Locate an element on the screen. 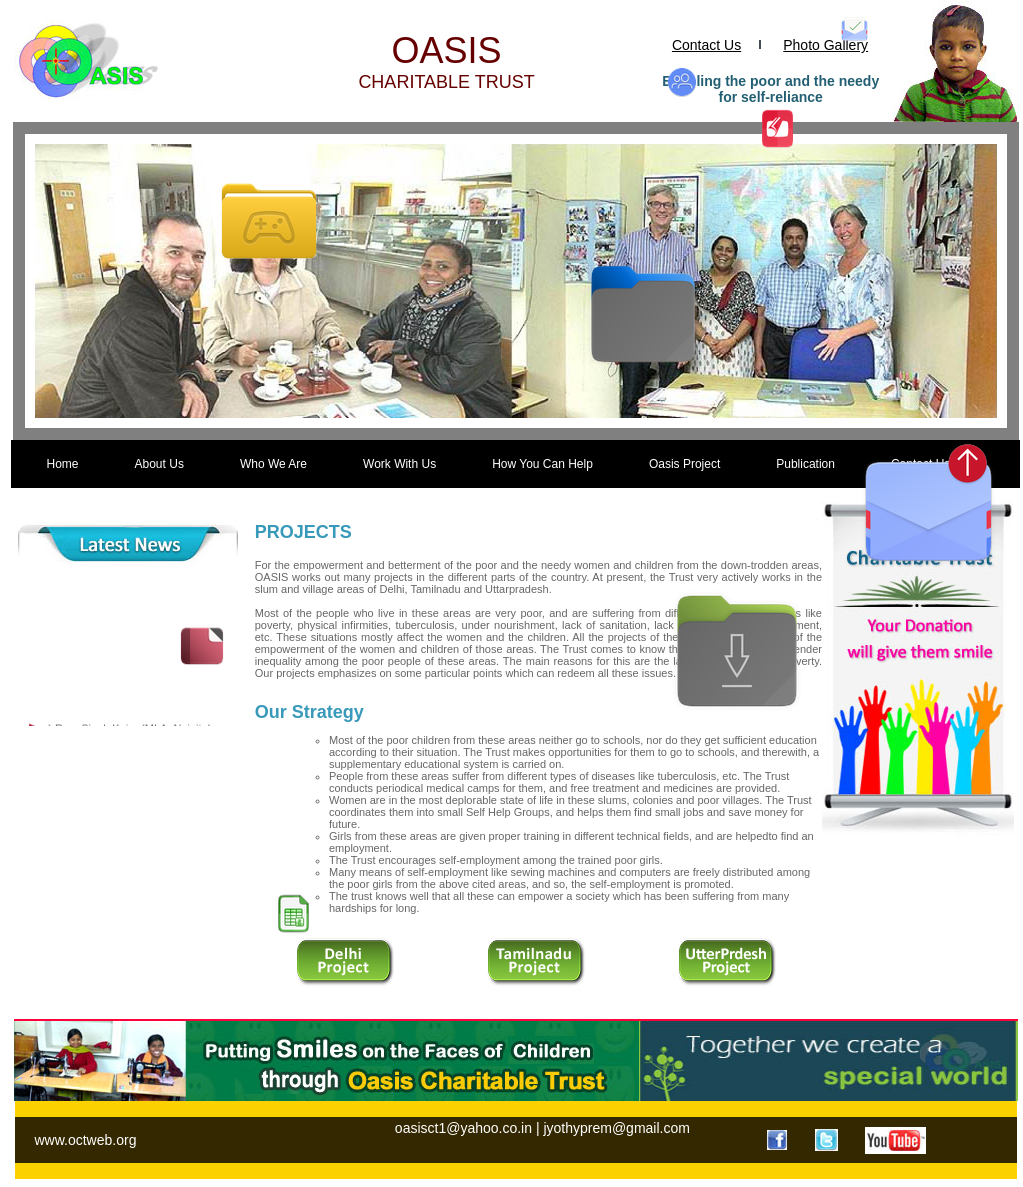  send an email or message is located at coordinates (928, 511).